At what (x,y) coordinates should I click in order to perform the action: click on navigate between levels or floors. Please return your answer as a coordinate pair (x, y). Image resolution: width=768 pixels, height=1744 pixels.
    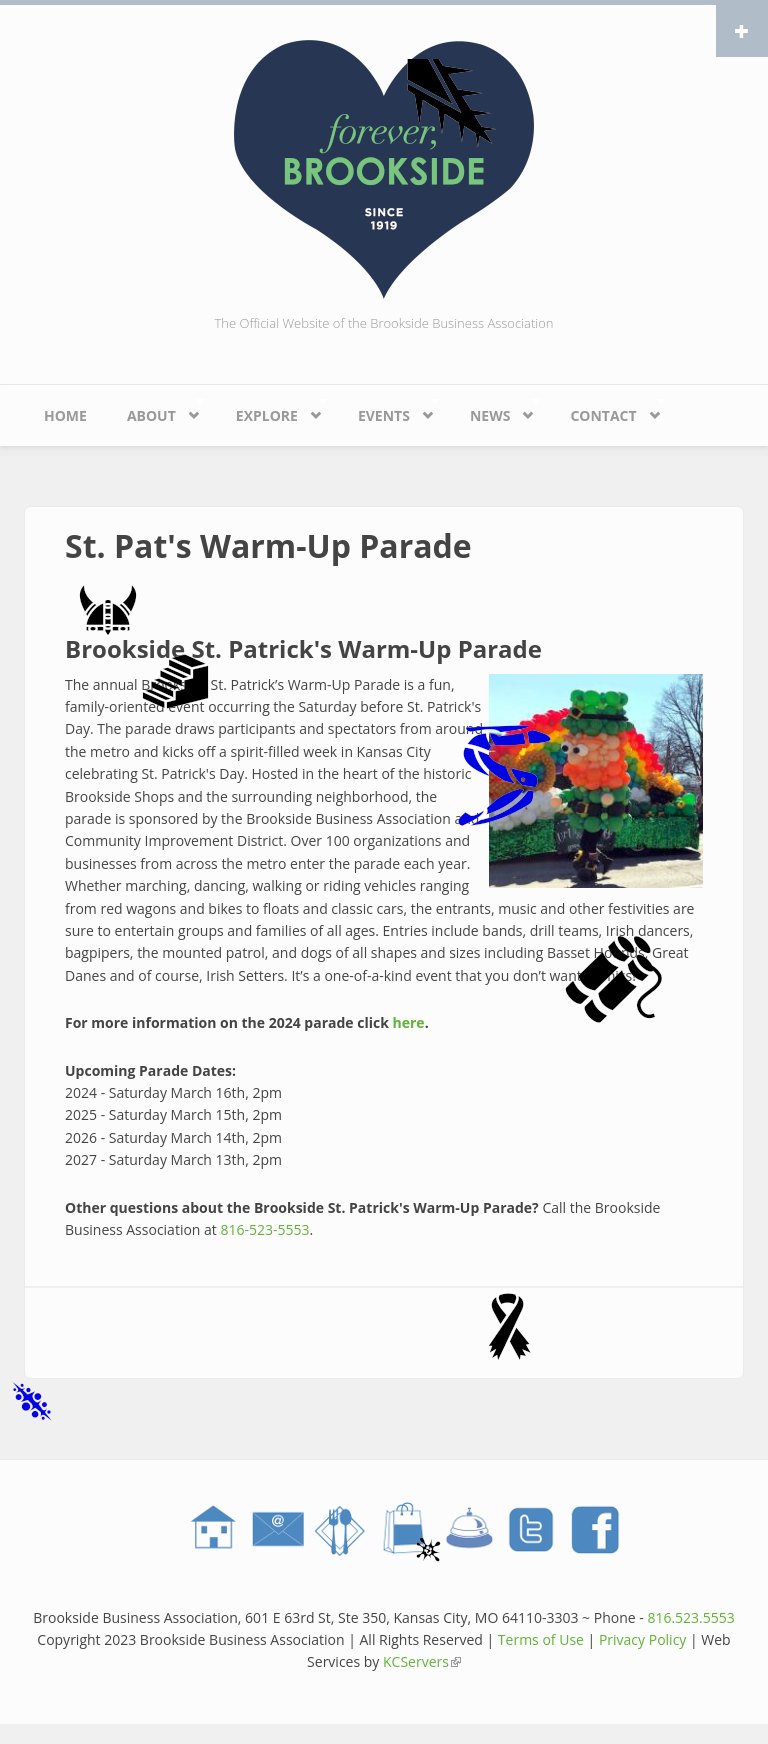
    Looking at the image, I should click on (175, 681).